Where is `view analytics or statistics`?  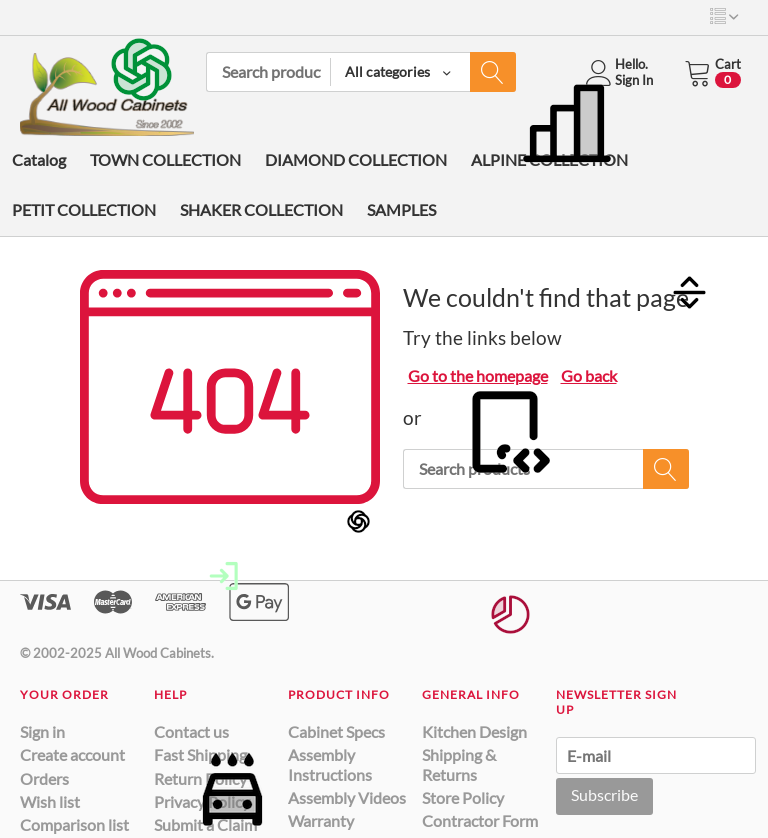
view analytics or statistics is located at coordinates (567, 125).